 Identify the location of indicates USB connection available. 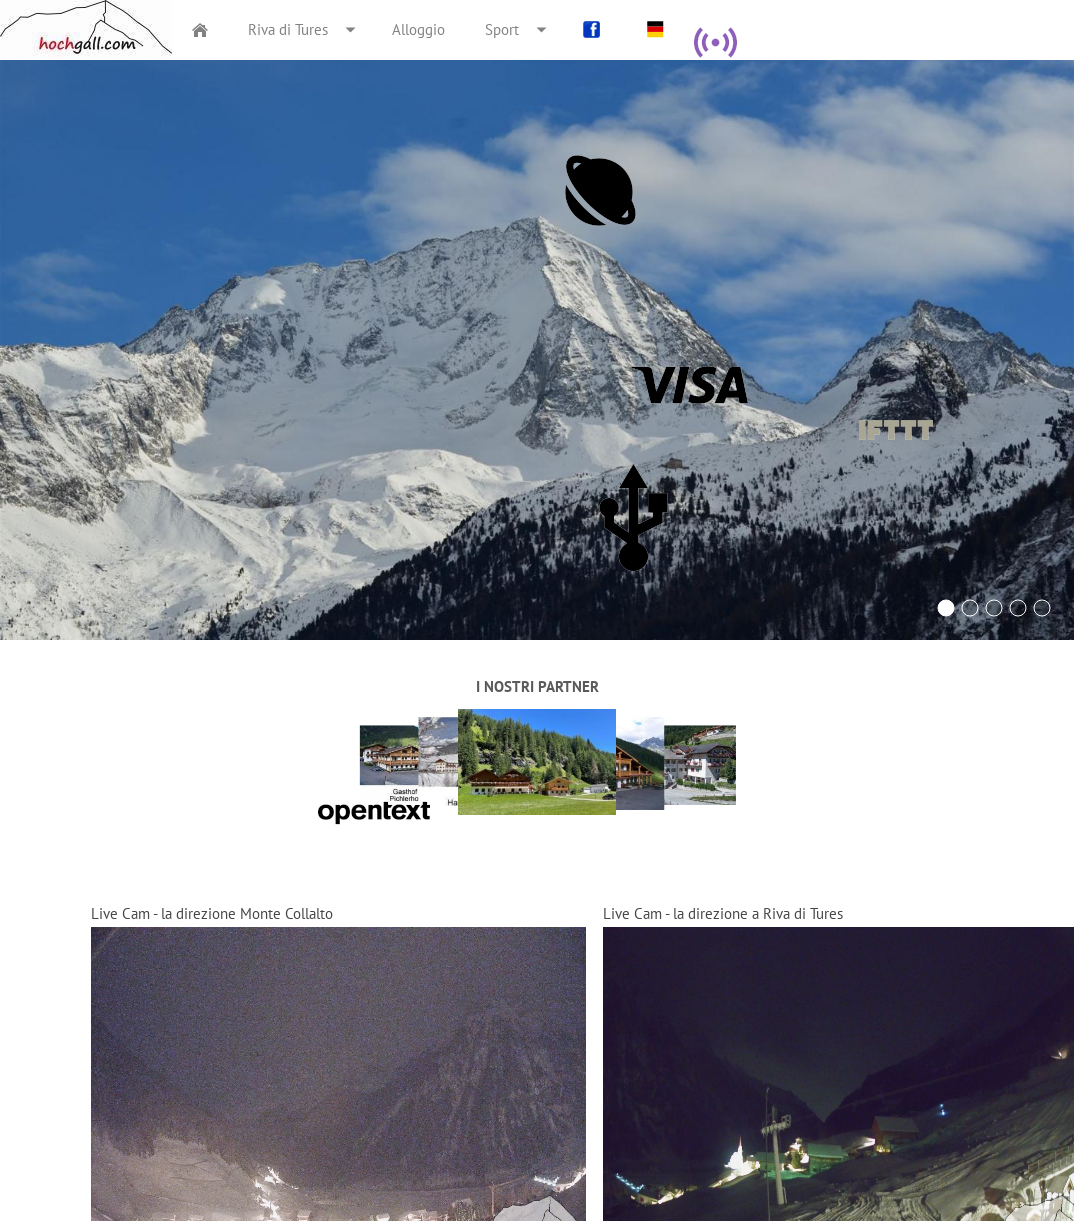
(633, 517).